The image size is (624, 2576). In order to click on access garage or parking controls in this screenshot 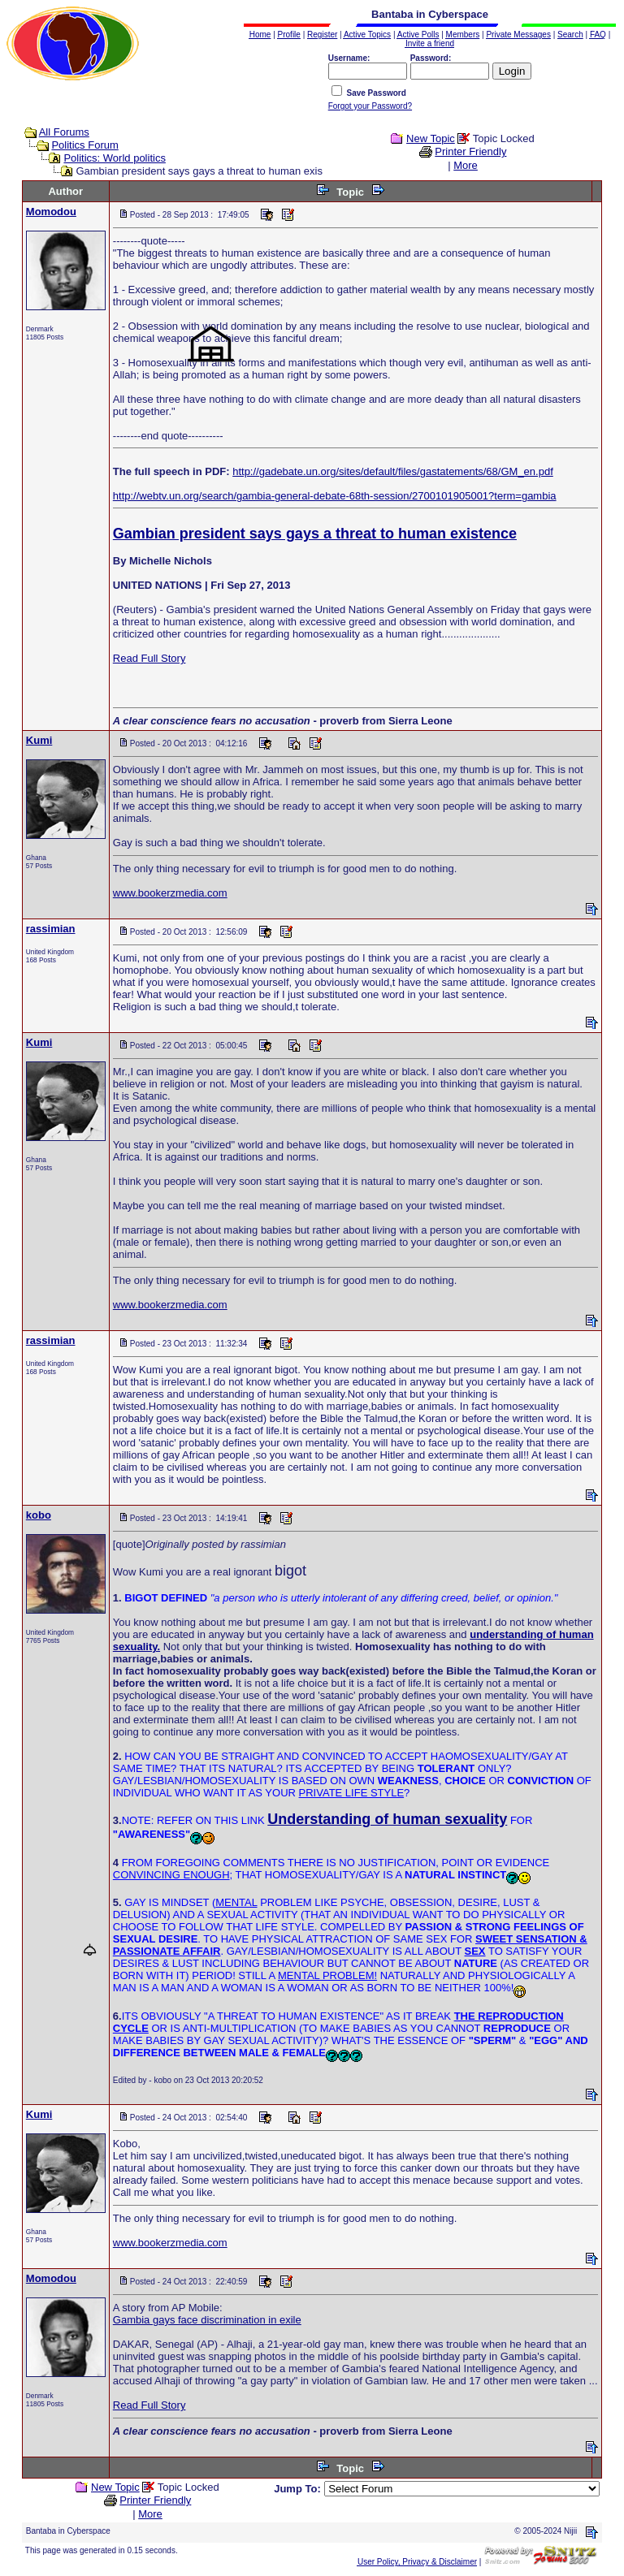, I will do `click(210, 346)`.